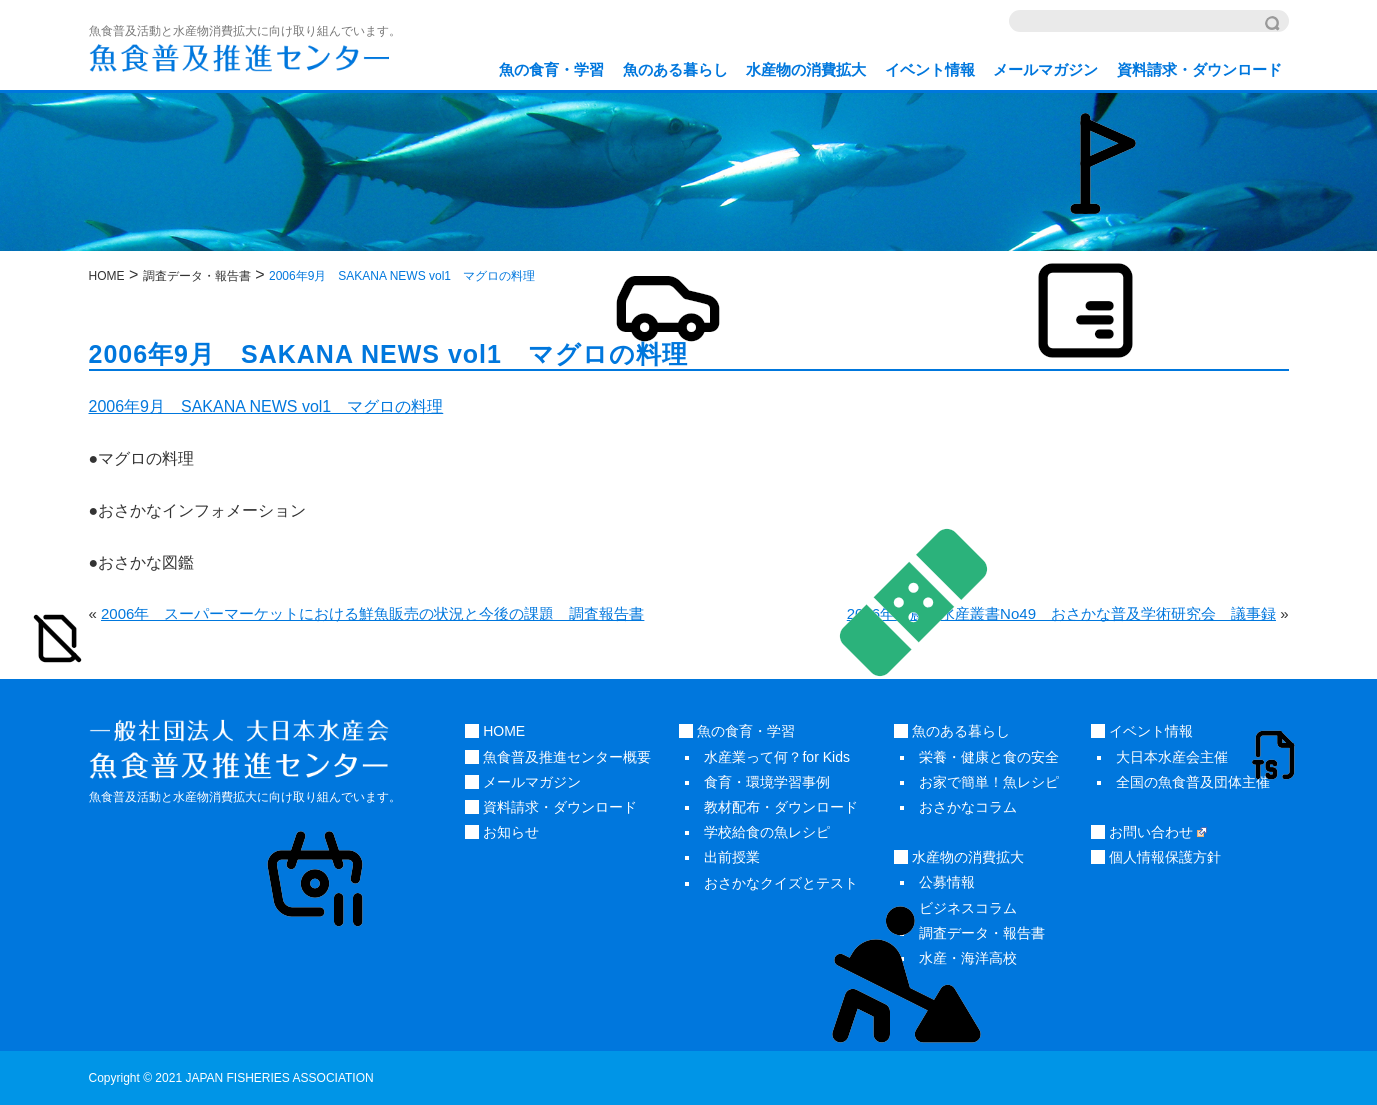 Image resolution: width=1377 pixels, height=1105 pixels. I want to click on file unavailable or inaccessible, so click(57, 638).